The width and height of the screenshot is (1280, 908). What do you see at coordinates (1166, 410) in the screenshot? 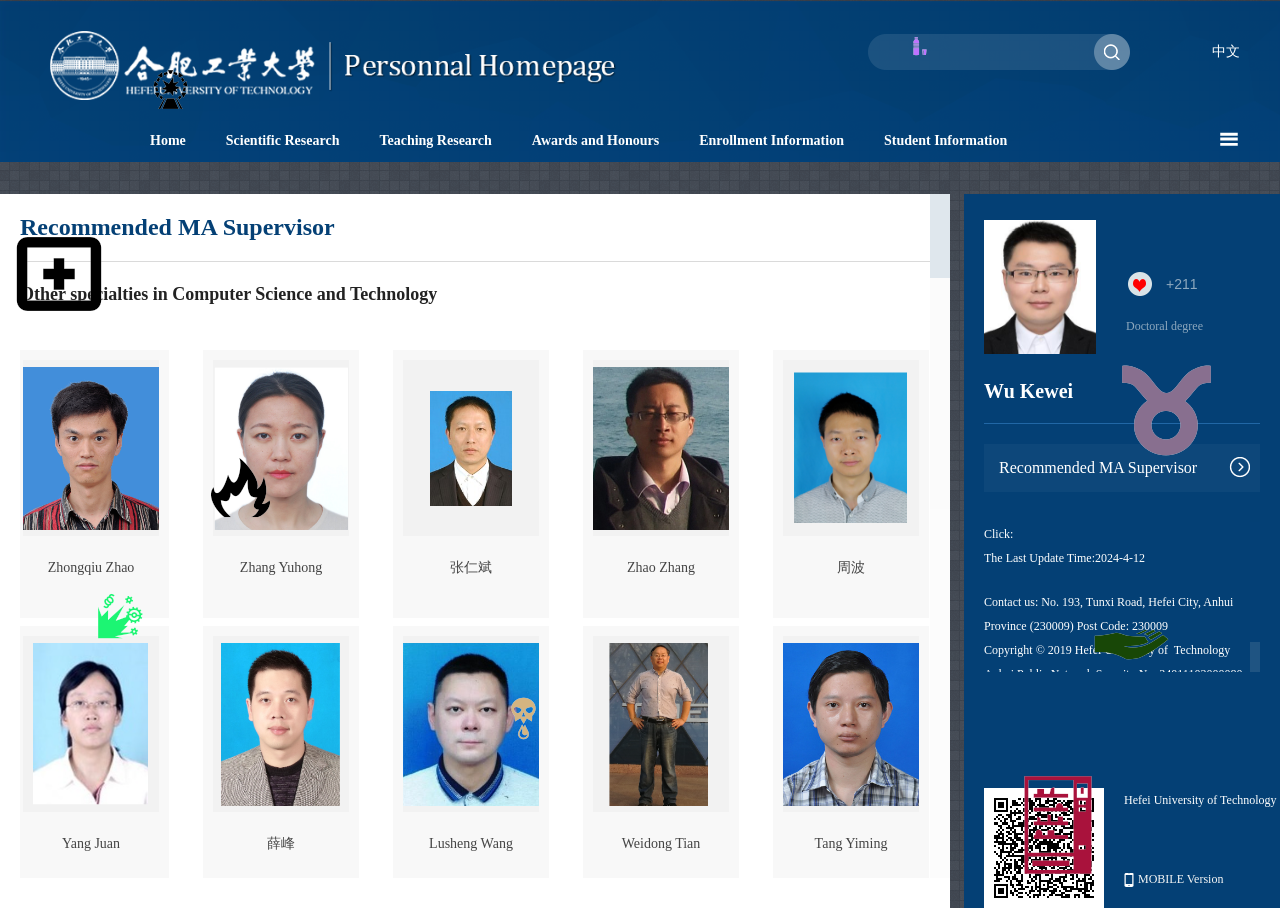
I see `taurus zodiac sign indicator` at bounding box center [1166, 410].